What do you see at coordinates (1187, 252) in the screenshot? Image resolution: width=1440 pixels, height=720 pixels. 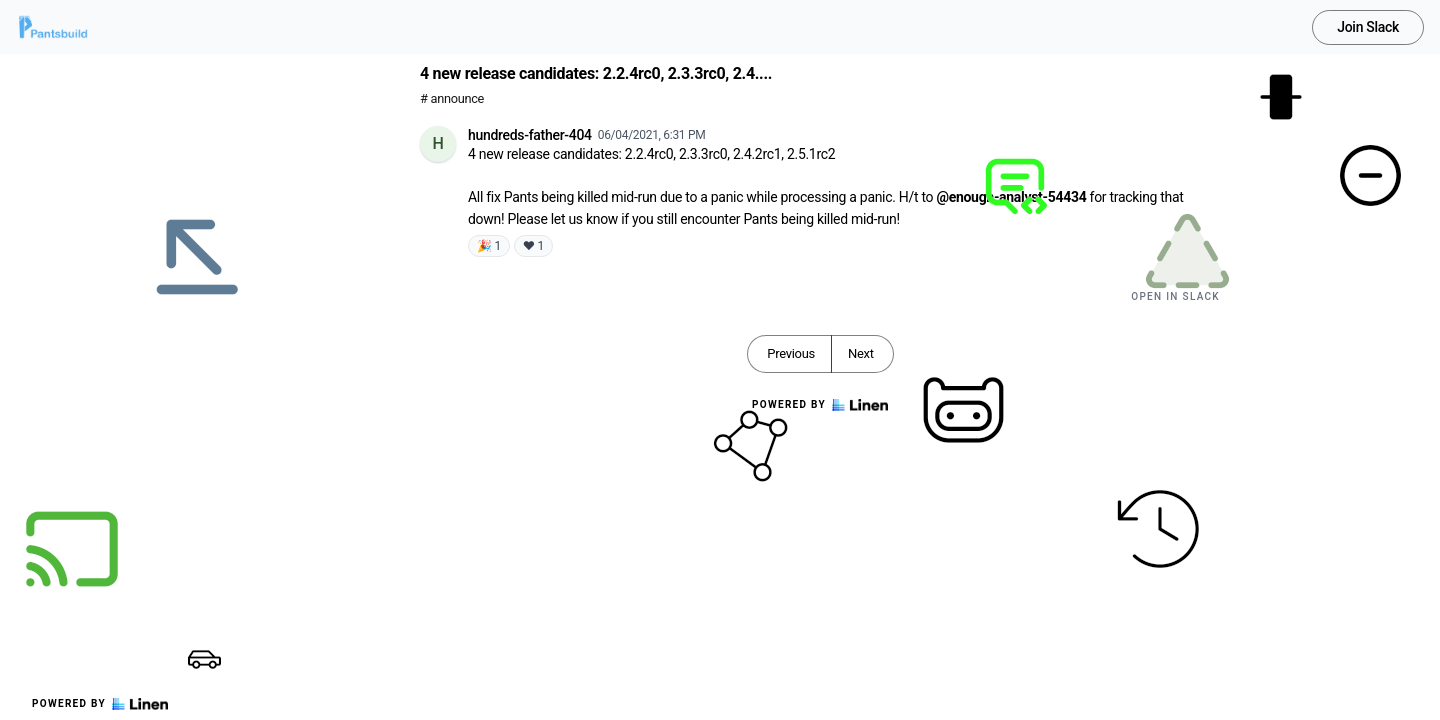 I see `indicates a draft or incomplete state` at bounding box center [1187, 252].